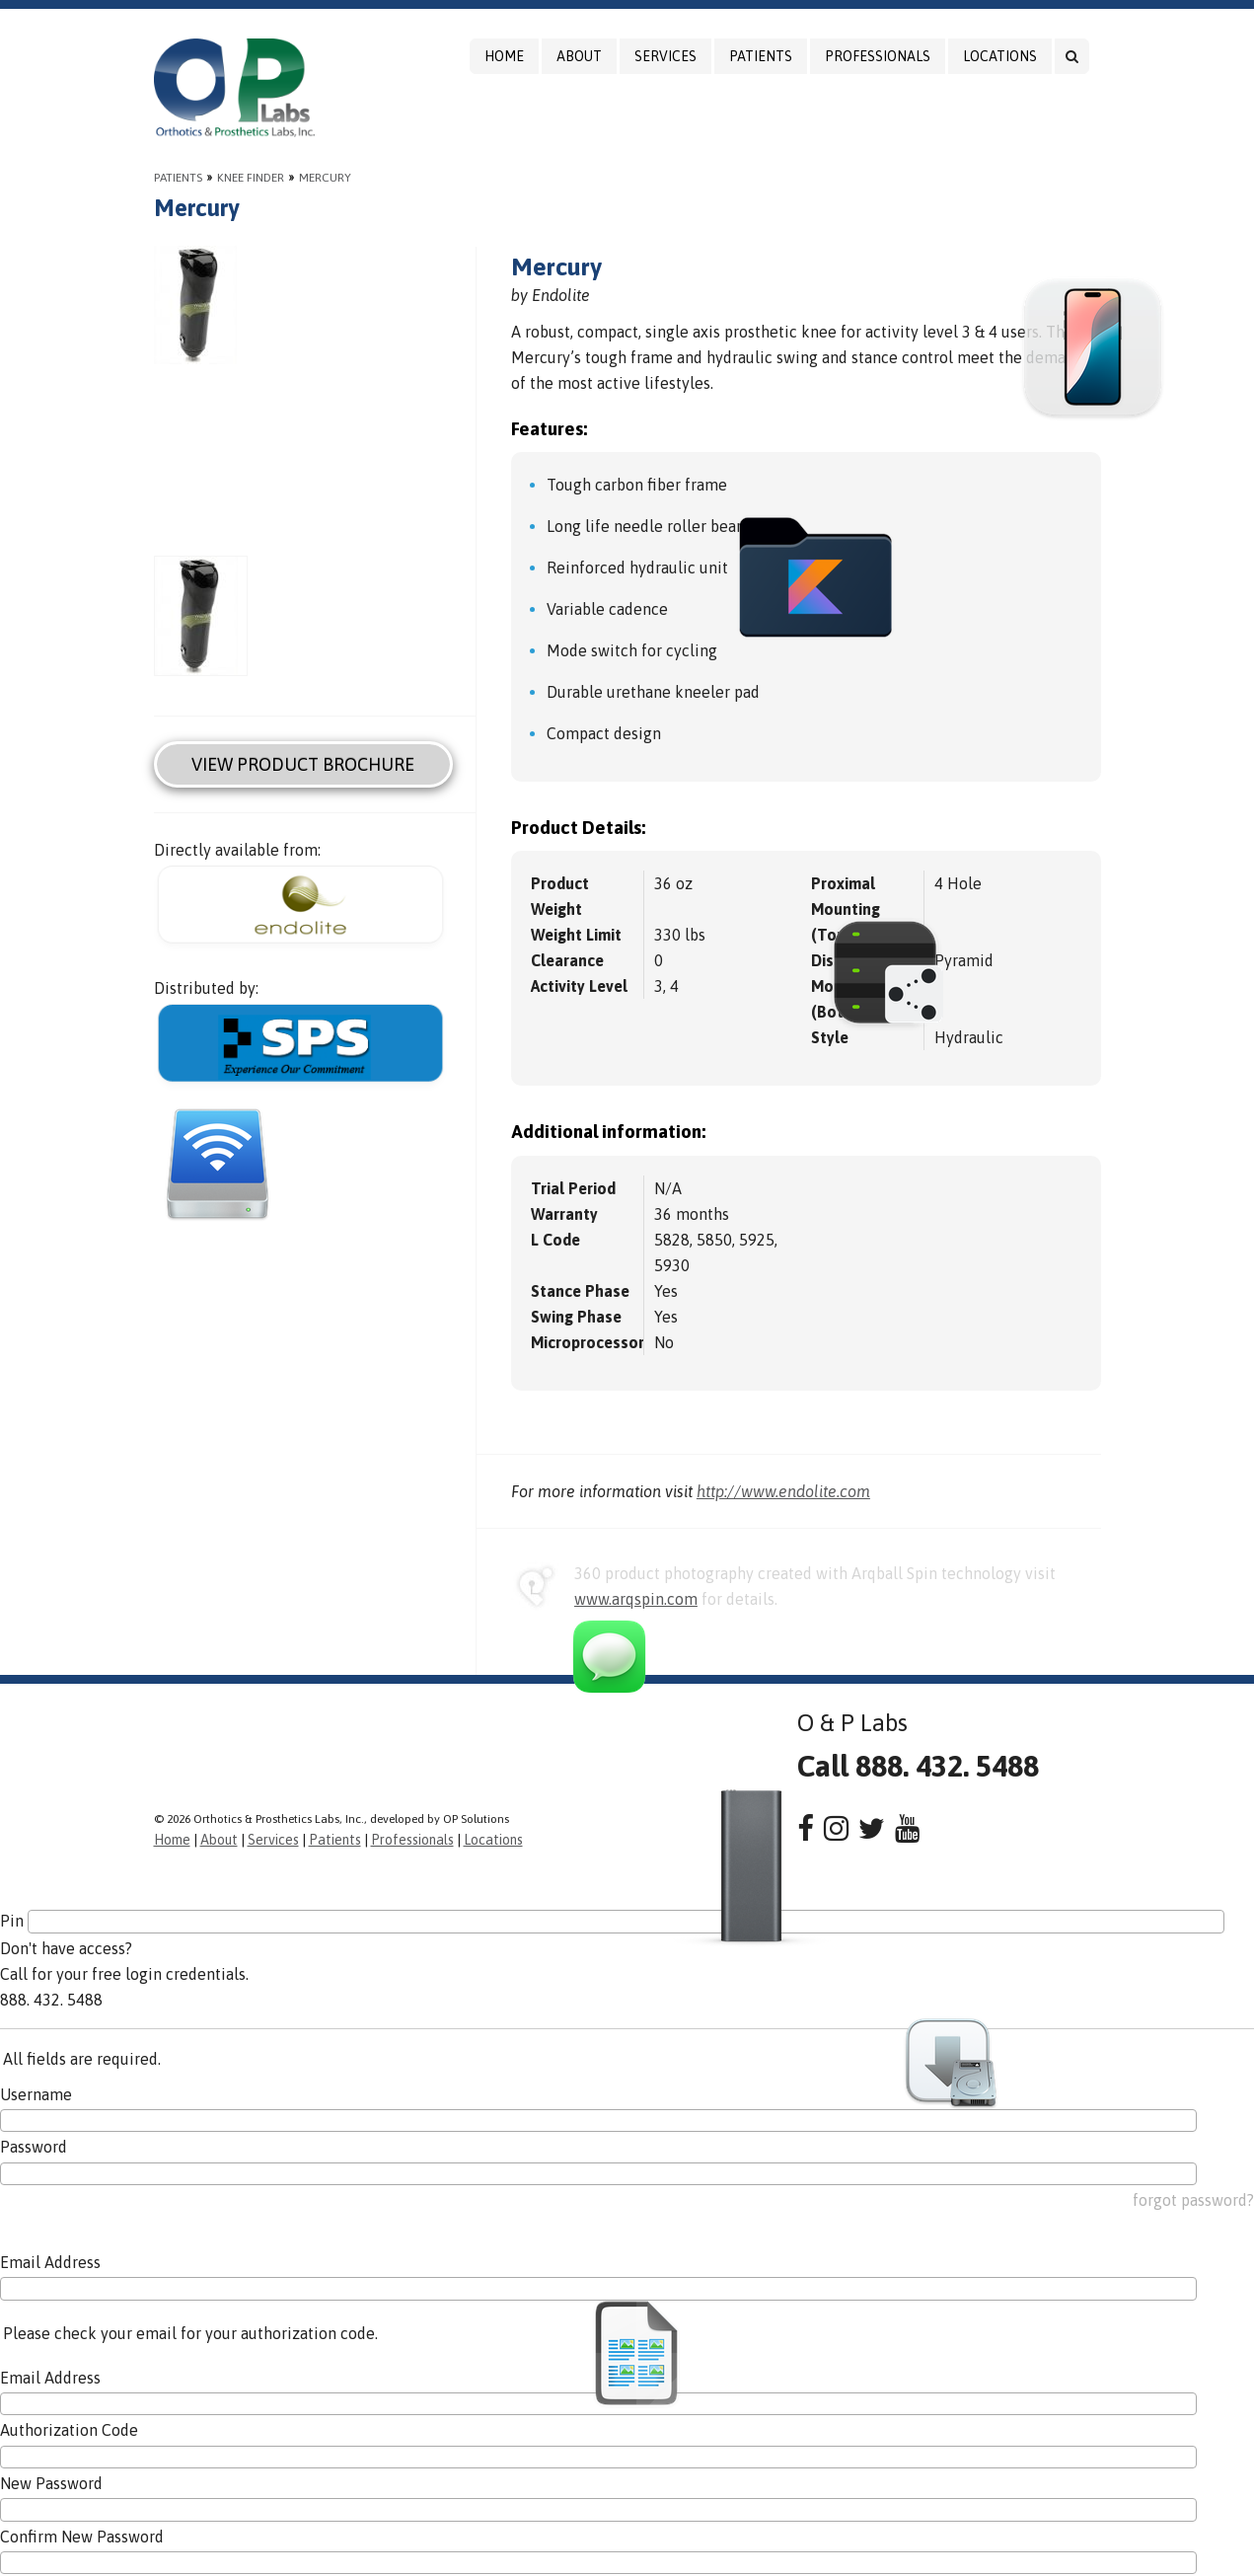  Describe the element at coordinates (886, 974) in the screenshot. I see `configure network server sharing preferences` at that location.